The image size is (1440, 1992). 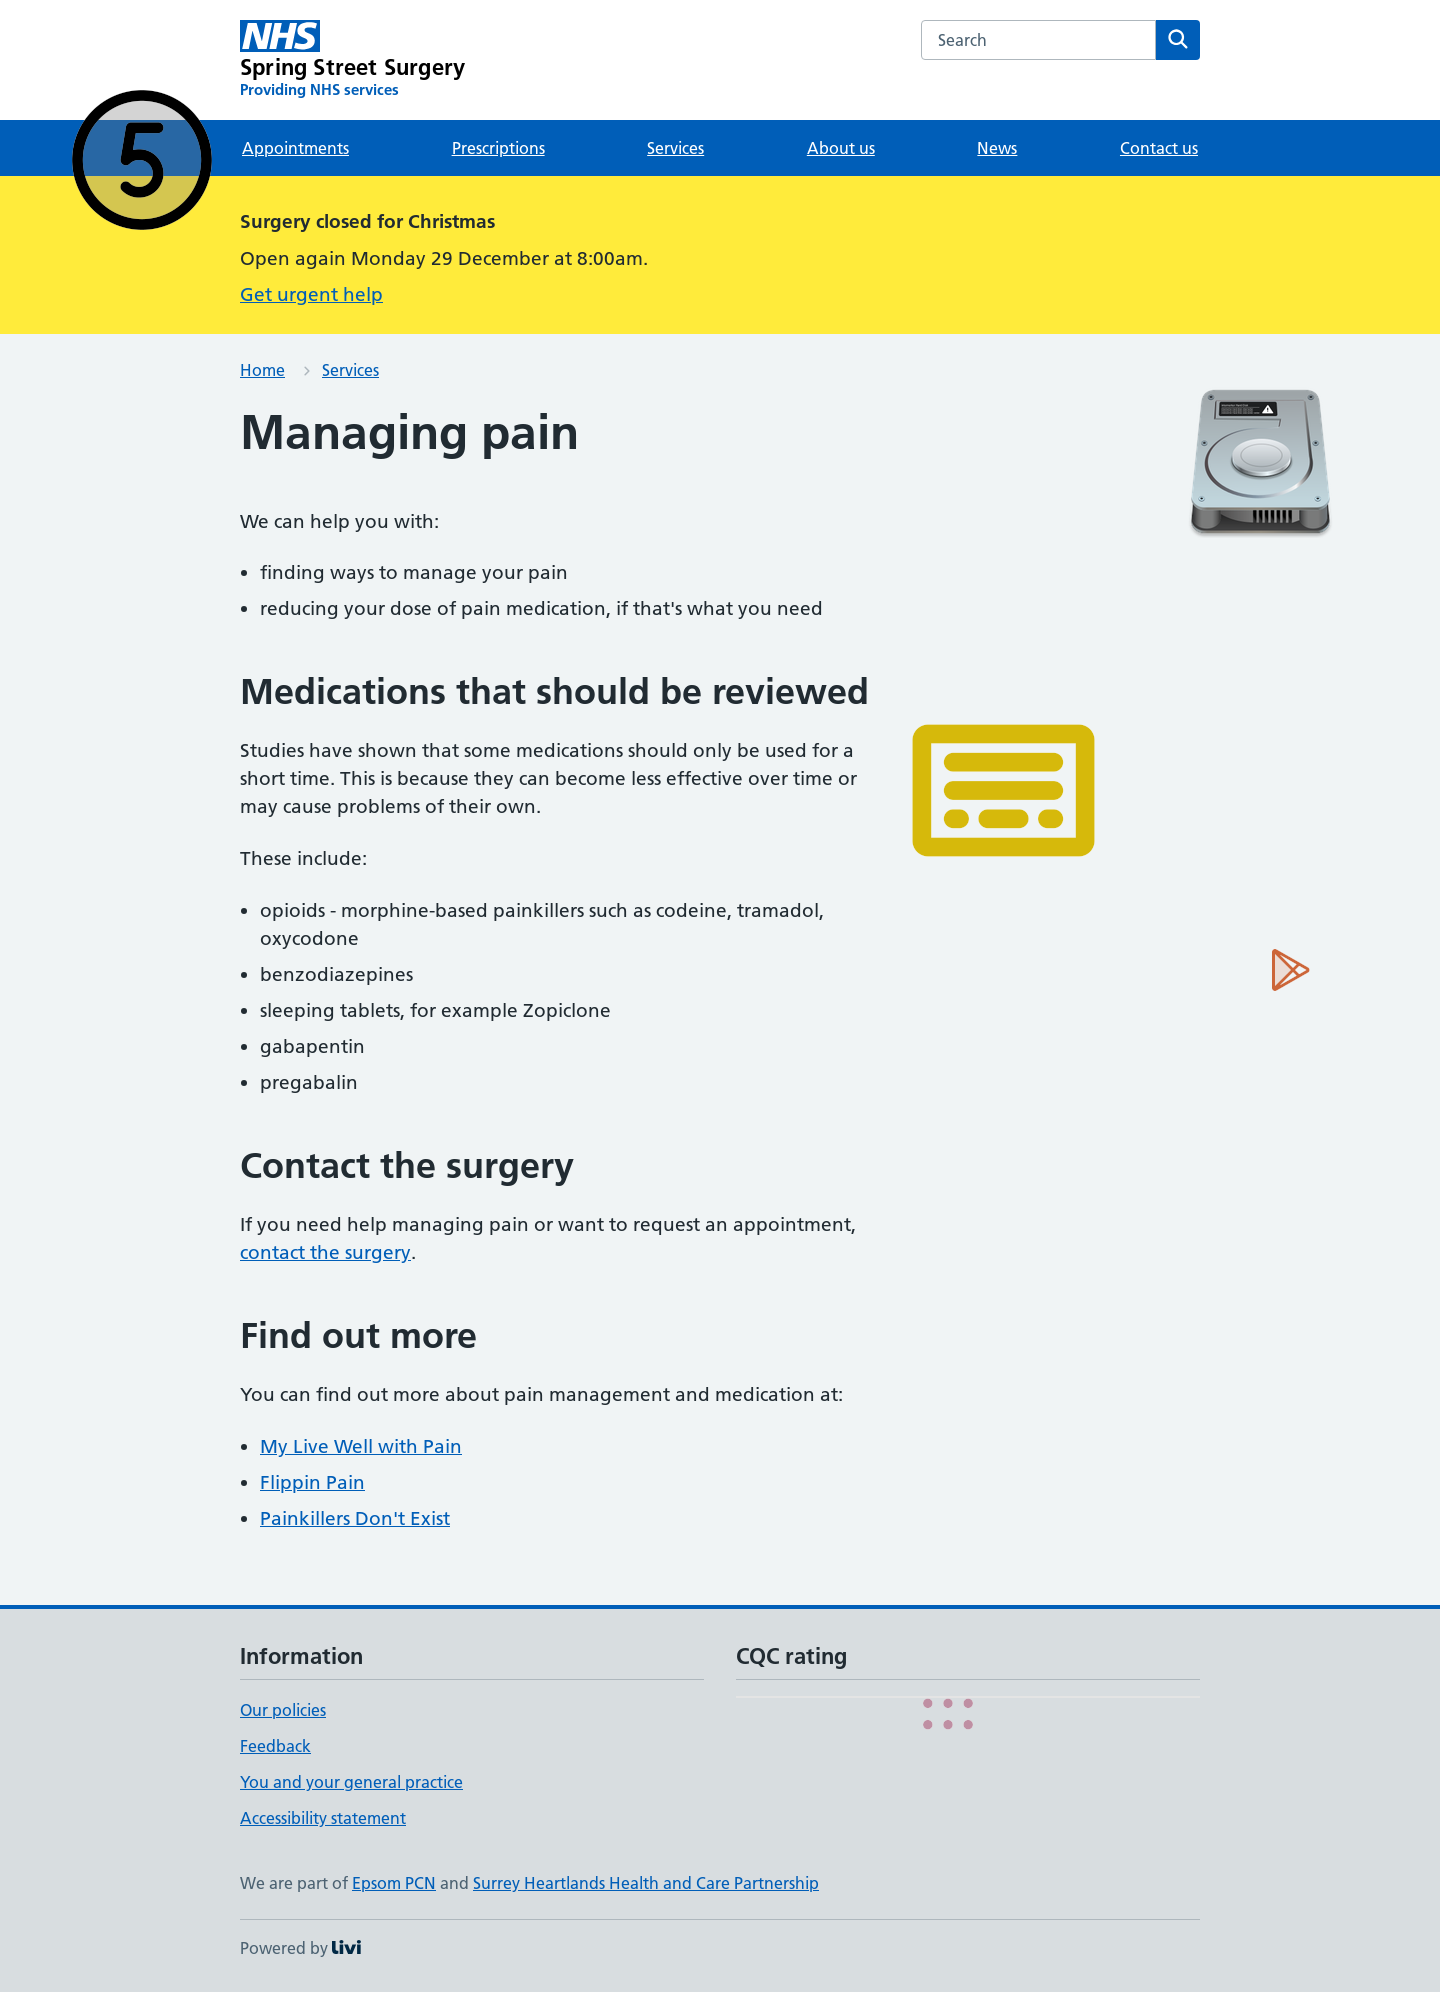 I want to click on access local hard drive storage, so click(x=1260, y=461).